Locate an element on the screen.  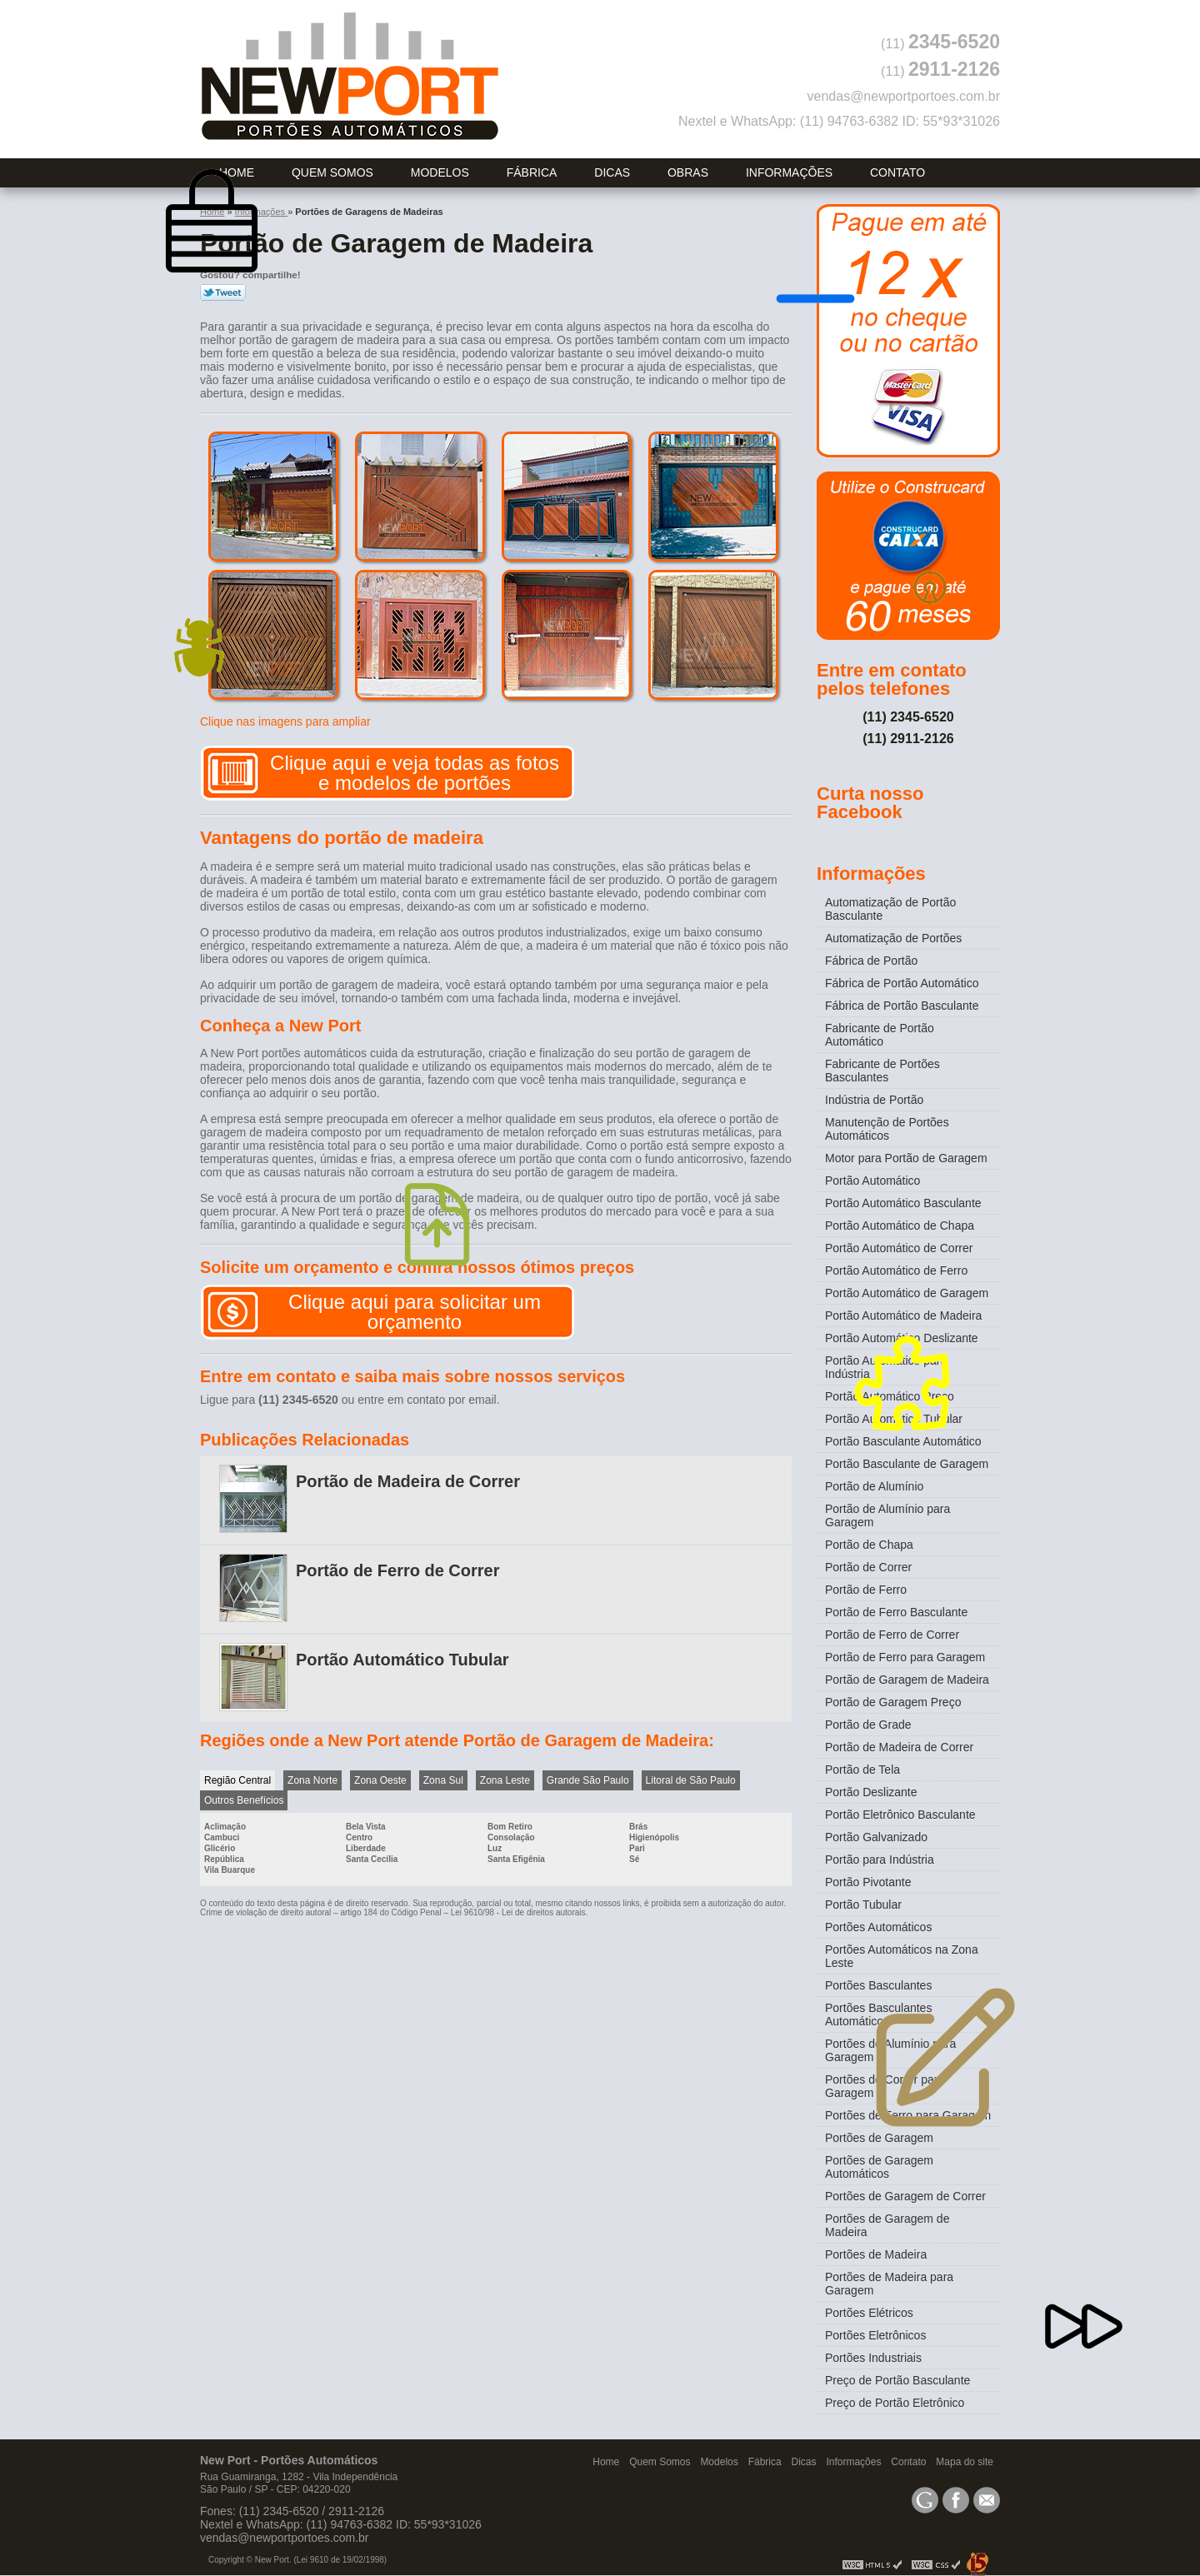
report a bug or issue is located at coordinates (199, 647).